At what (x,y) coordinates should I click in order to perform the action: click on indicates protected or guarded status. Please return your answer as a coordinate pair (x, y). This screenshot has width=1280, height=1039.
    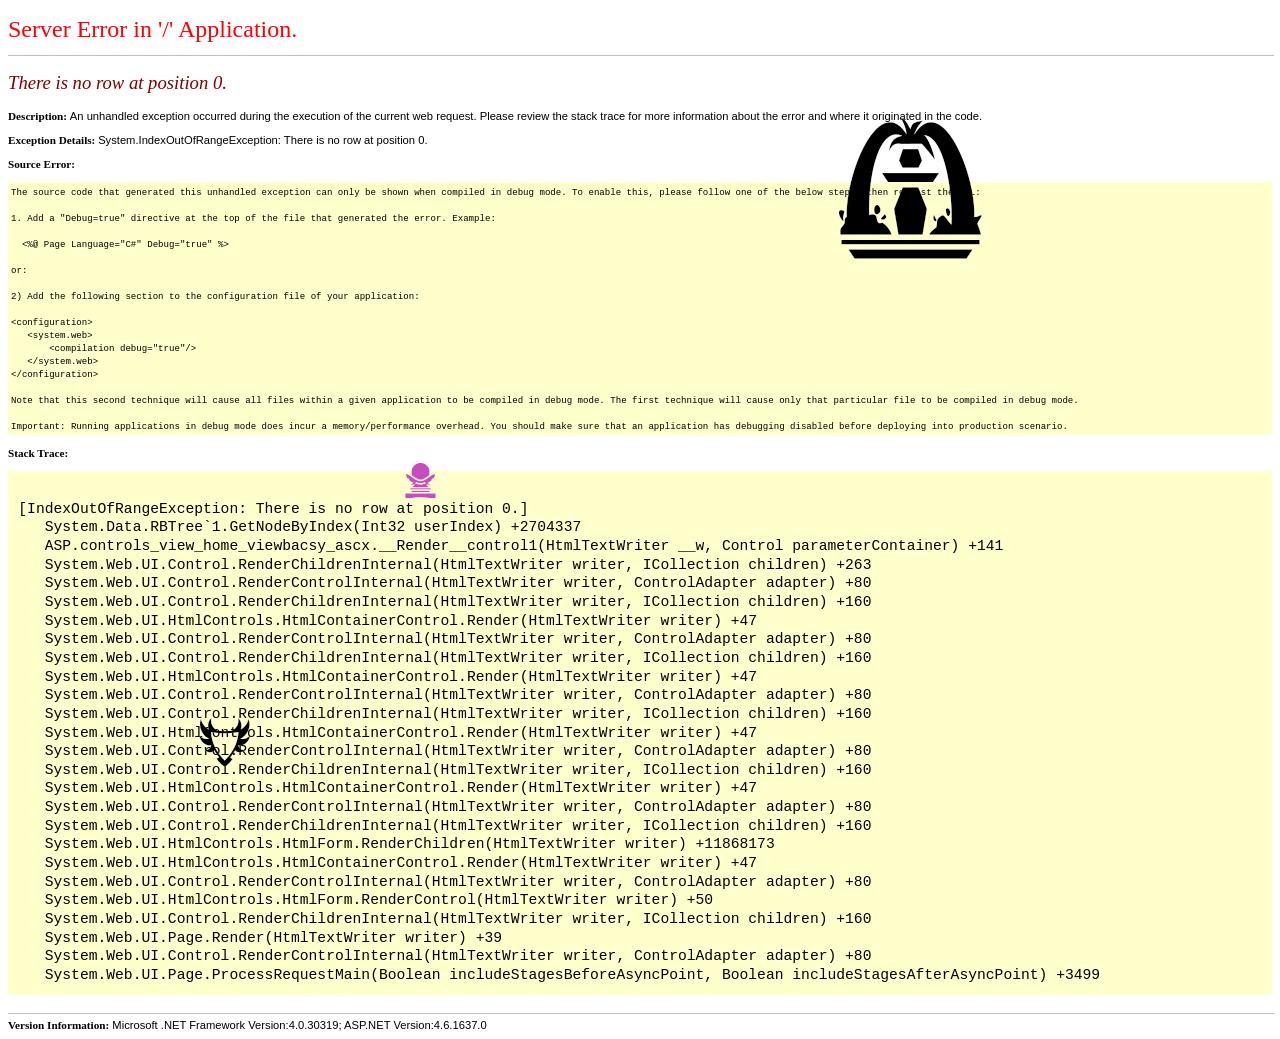
    Looking at the image, I should click on (224, 741).